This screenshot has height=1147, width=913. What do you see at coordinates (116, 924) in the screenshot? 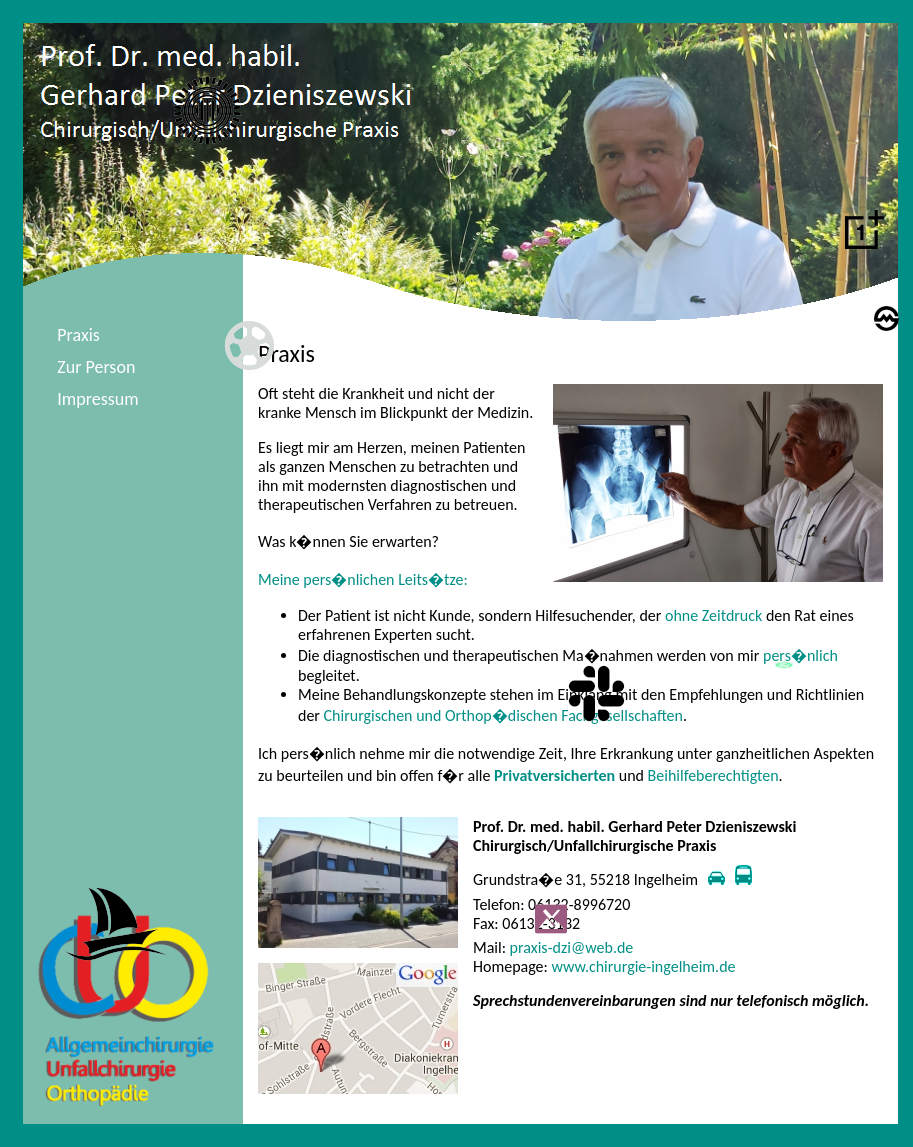
I see `open phpMyAdmin database management tool` at bounding box center [116, 924].